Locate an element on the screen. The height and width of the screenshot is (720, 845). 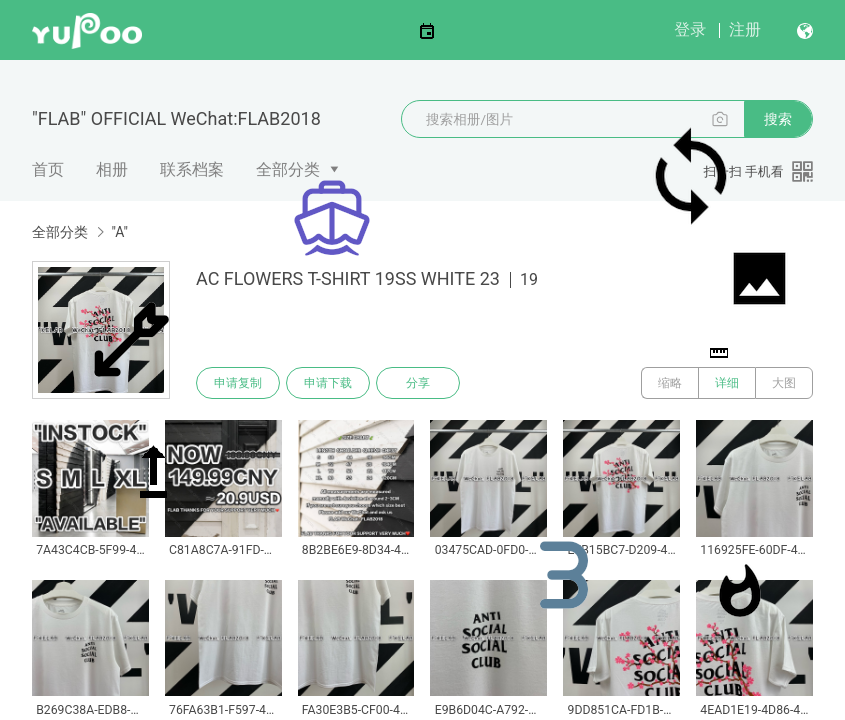
sync data with server or cloud is located at coordinates (691, 176).